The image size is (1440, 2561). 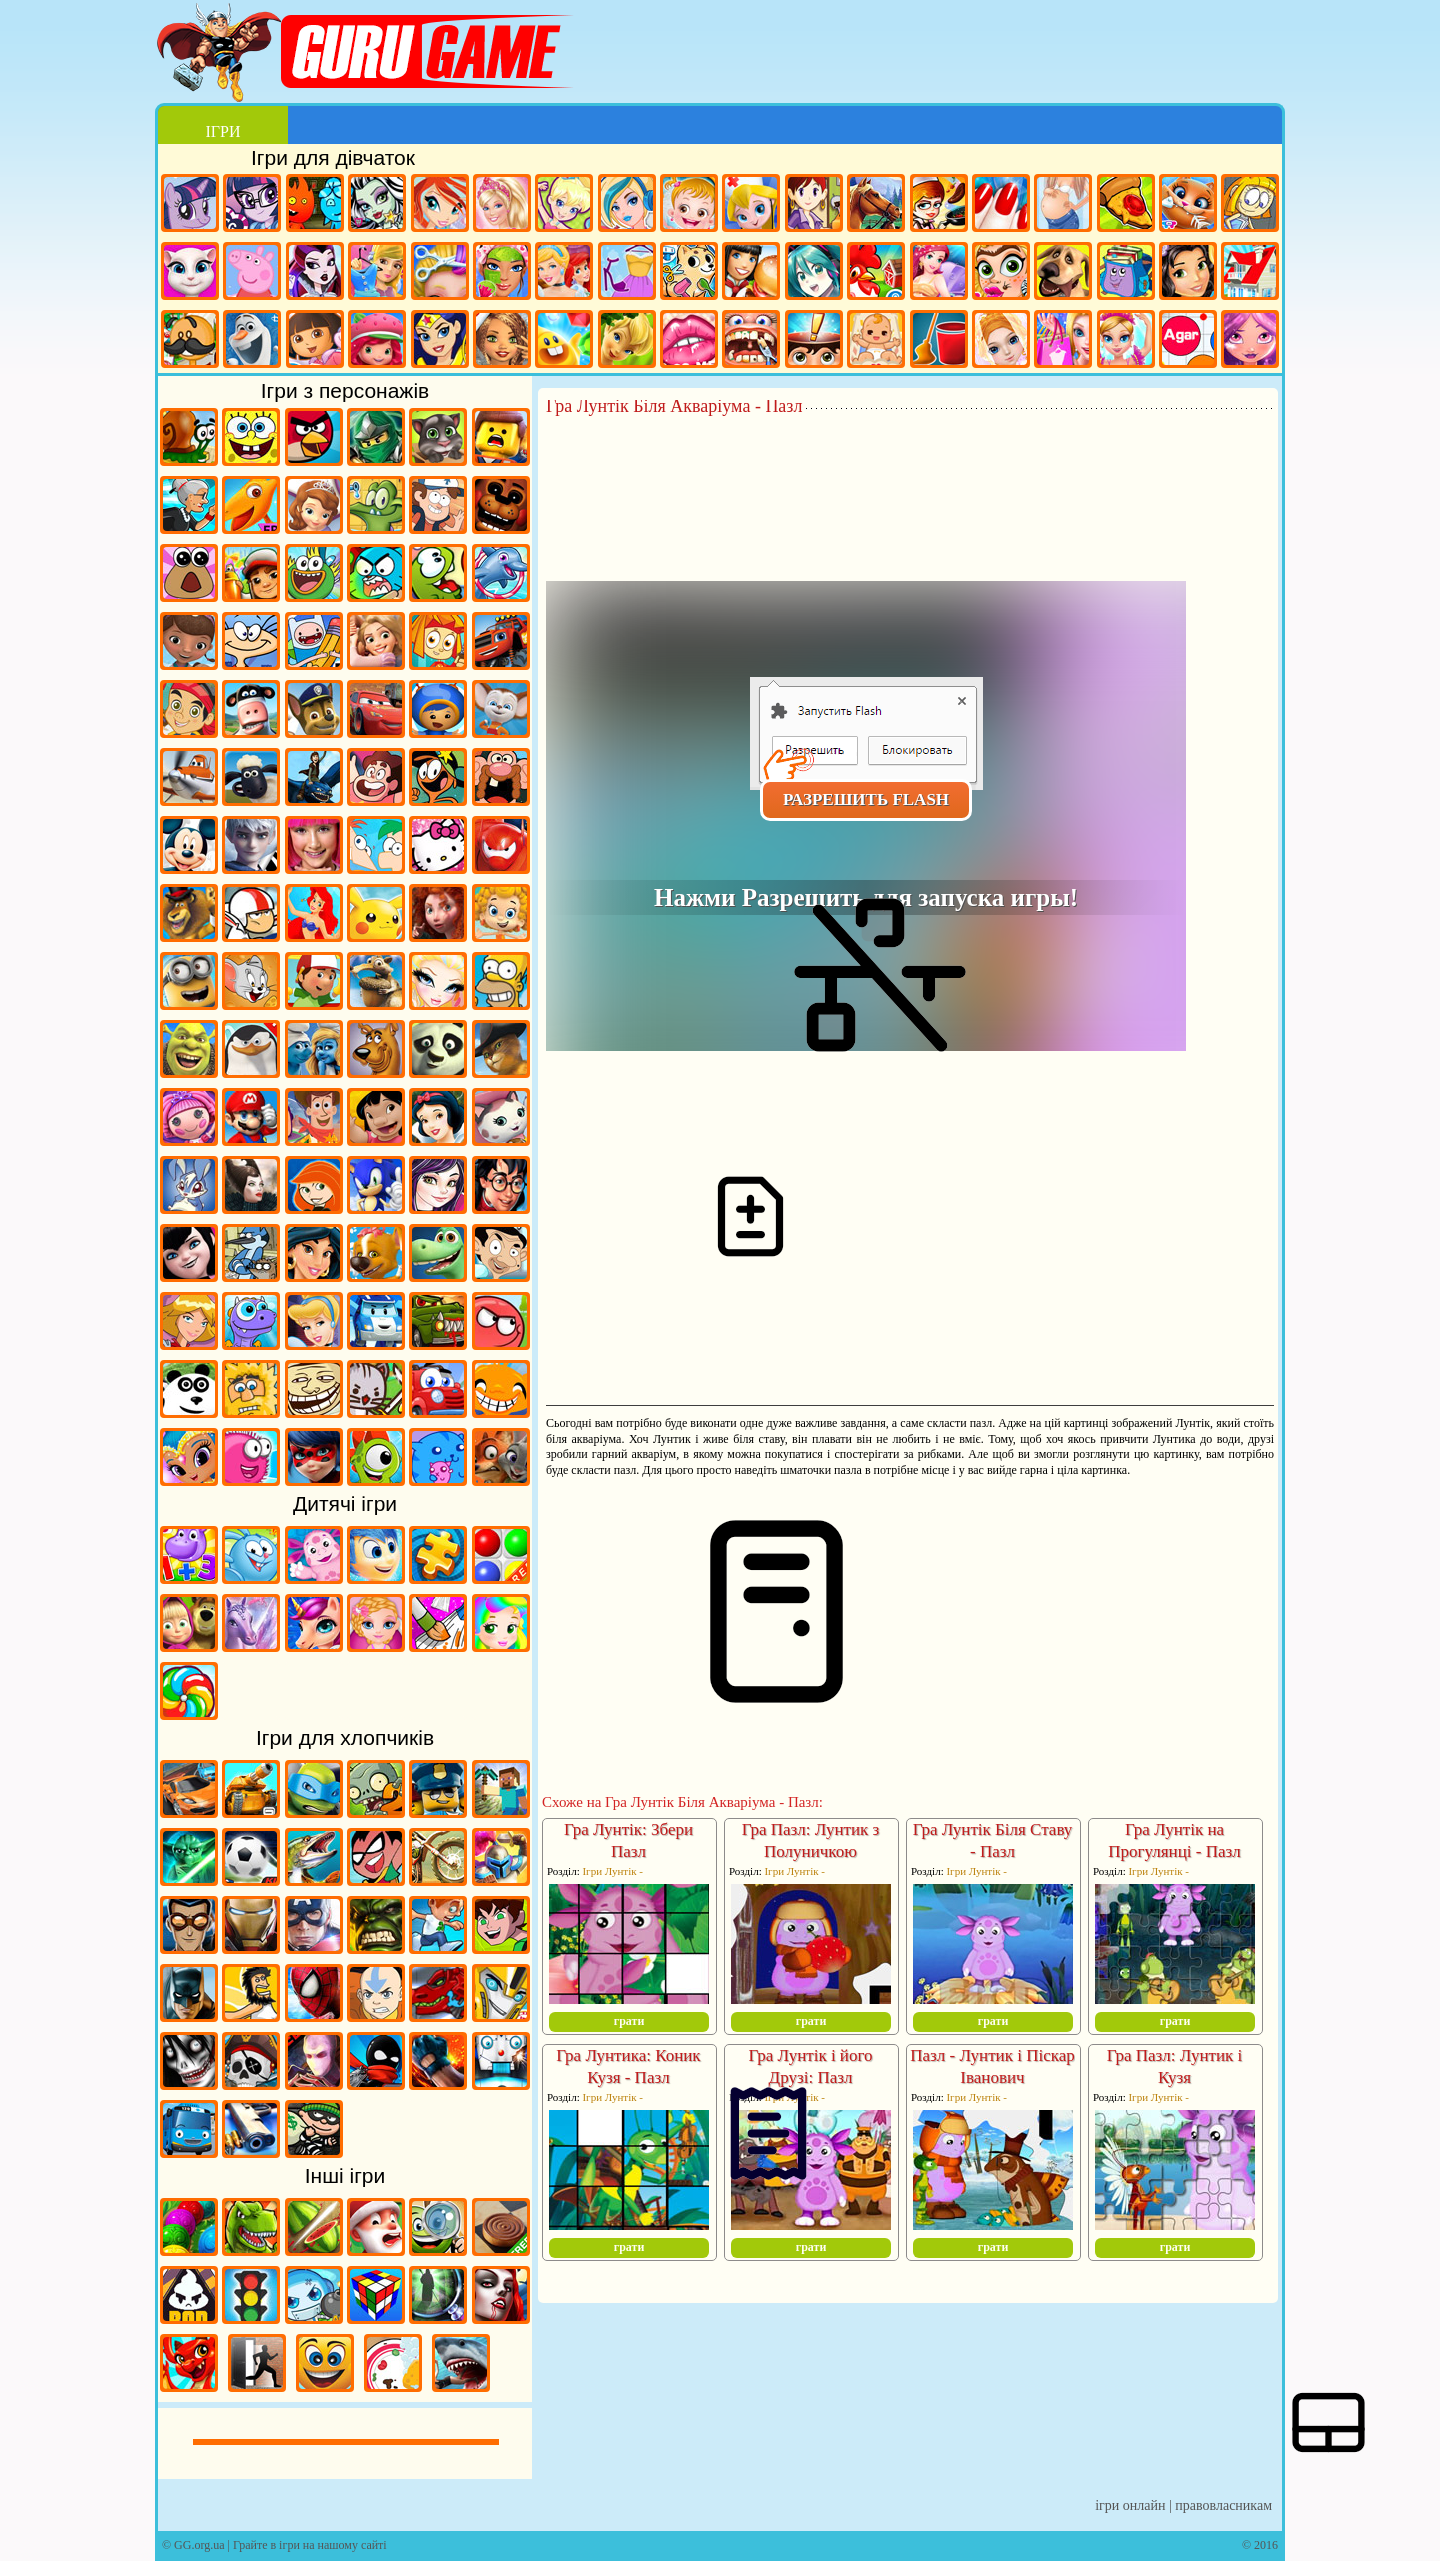 What do you see at coordinates (750, 1216) in the screenshot?
I see `view file differences or changes` at bounding box center [750, 1216].